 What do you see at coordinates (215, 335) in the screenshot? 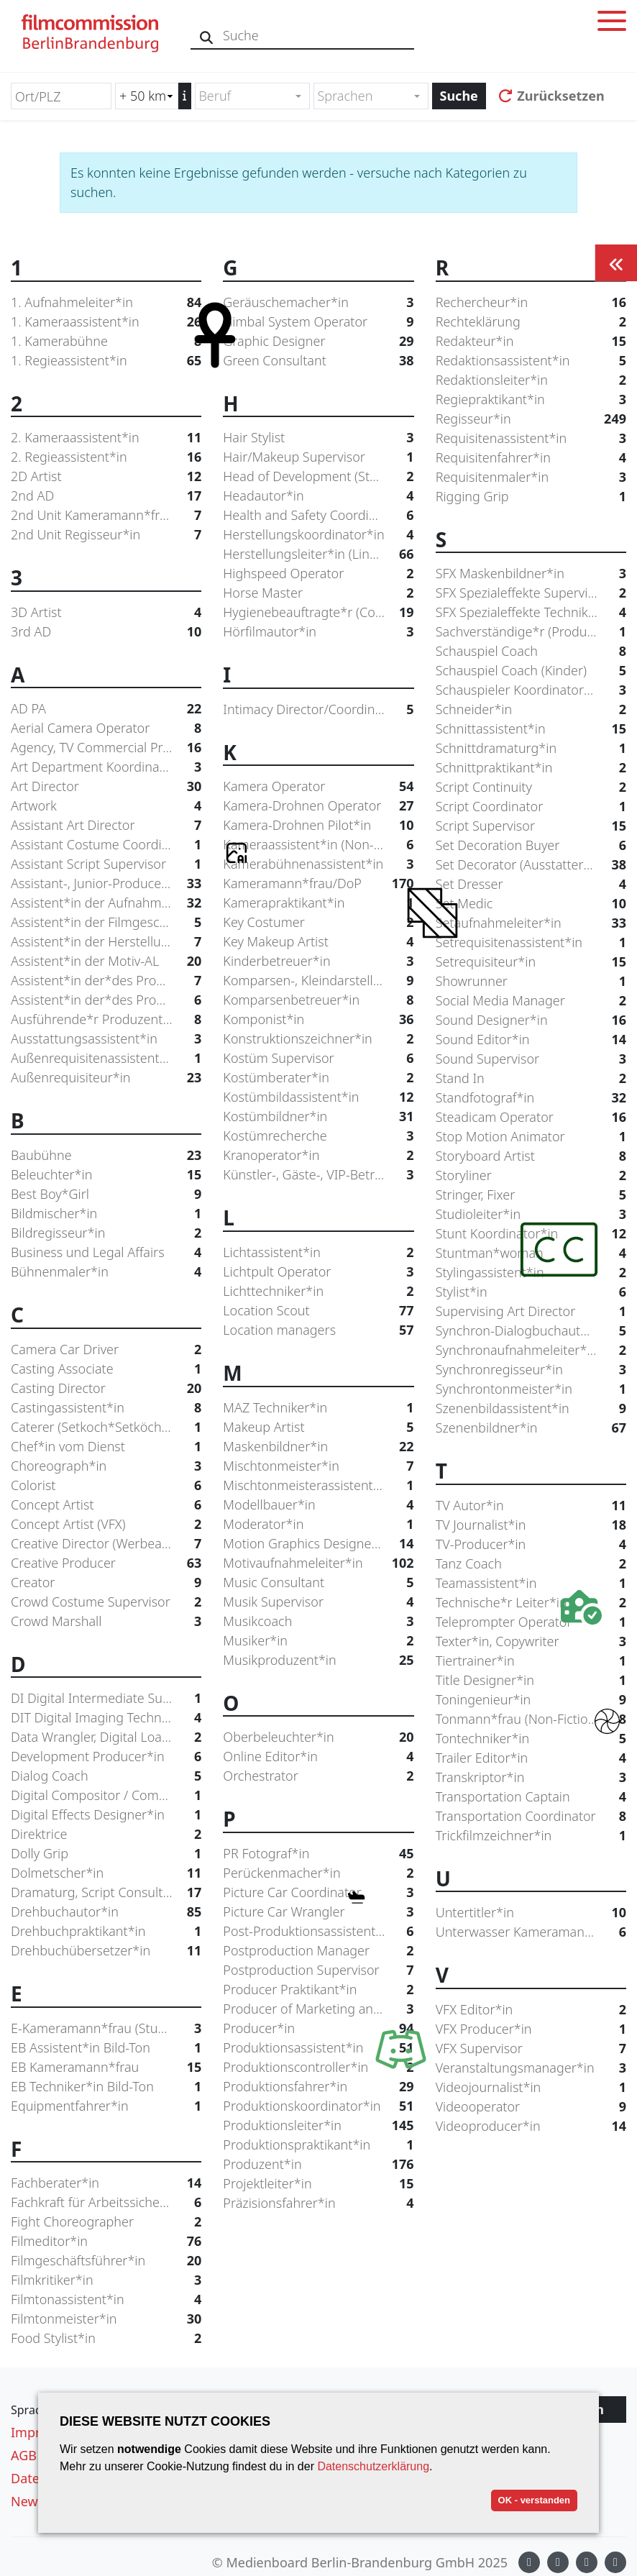
I see `indicates egyptian or ancient history content` at bounding box center [215, 335].